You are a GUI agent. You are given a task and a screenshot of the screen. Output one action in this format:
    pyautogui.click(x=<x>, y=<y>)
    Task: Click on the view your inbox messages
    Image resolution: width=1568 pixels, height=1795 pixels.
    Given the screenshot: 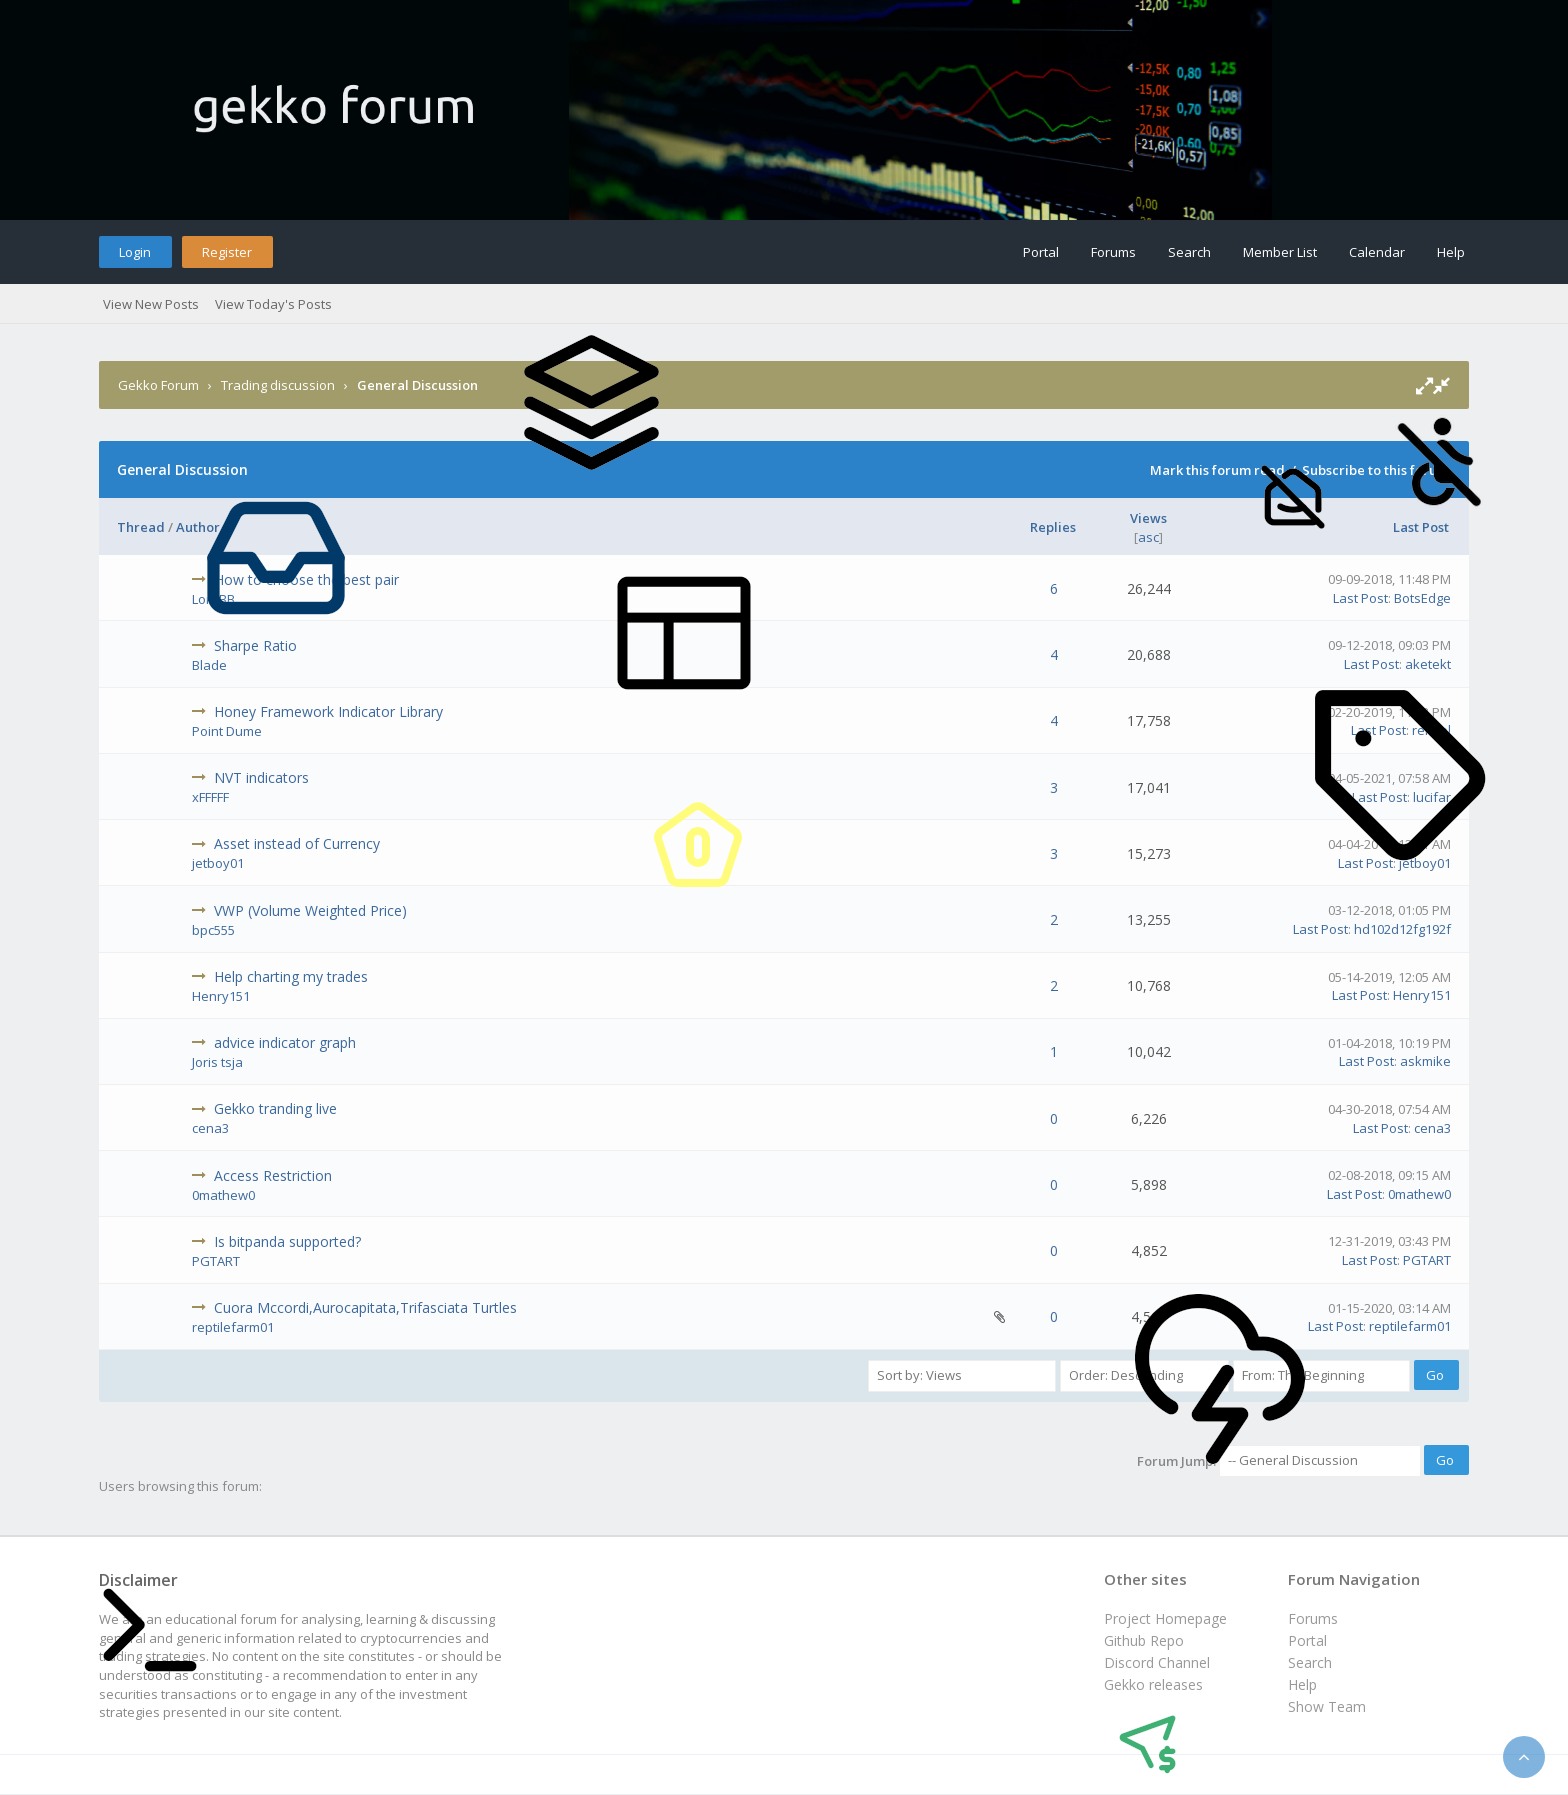 What is the action you would take?
    pyautogui.click(x=276, y=558)
    